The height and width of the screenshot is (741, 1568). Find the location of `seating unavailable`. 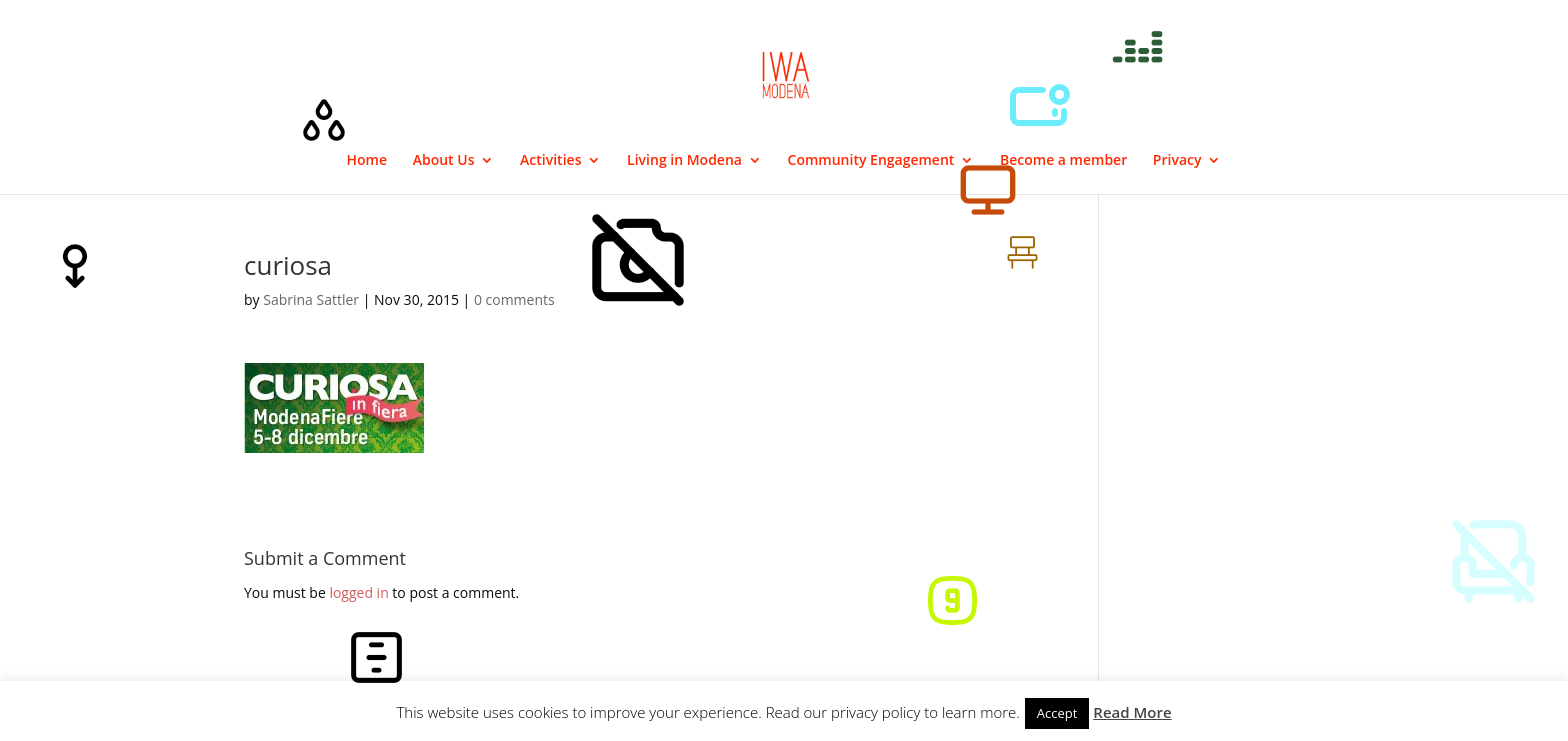

seating unavailable is located at coordinates (1493, 561).